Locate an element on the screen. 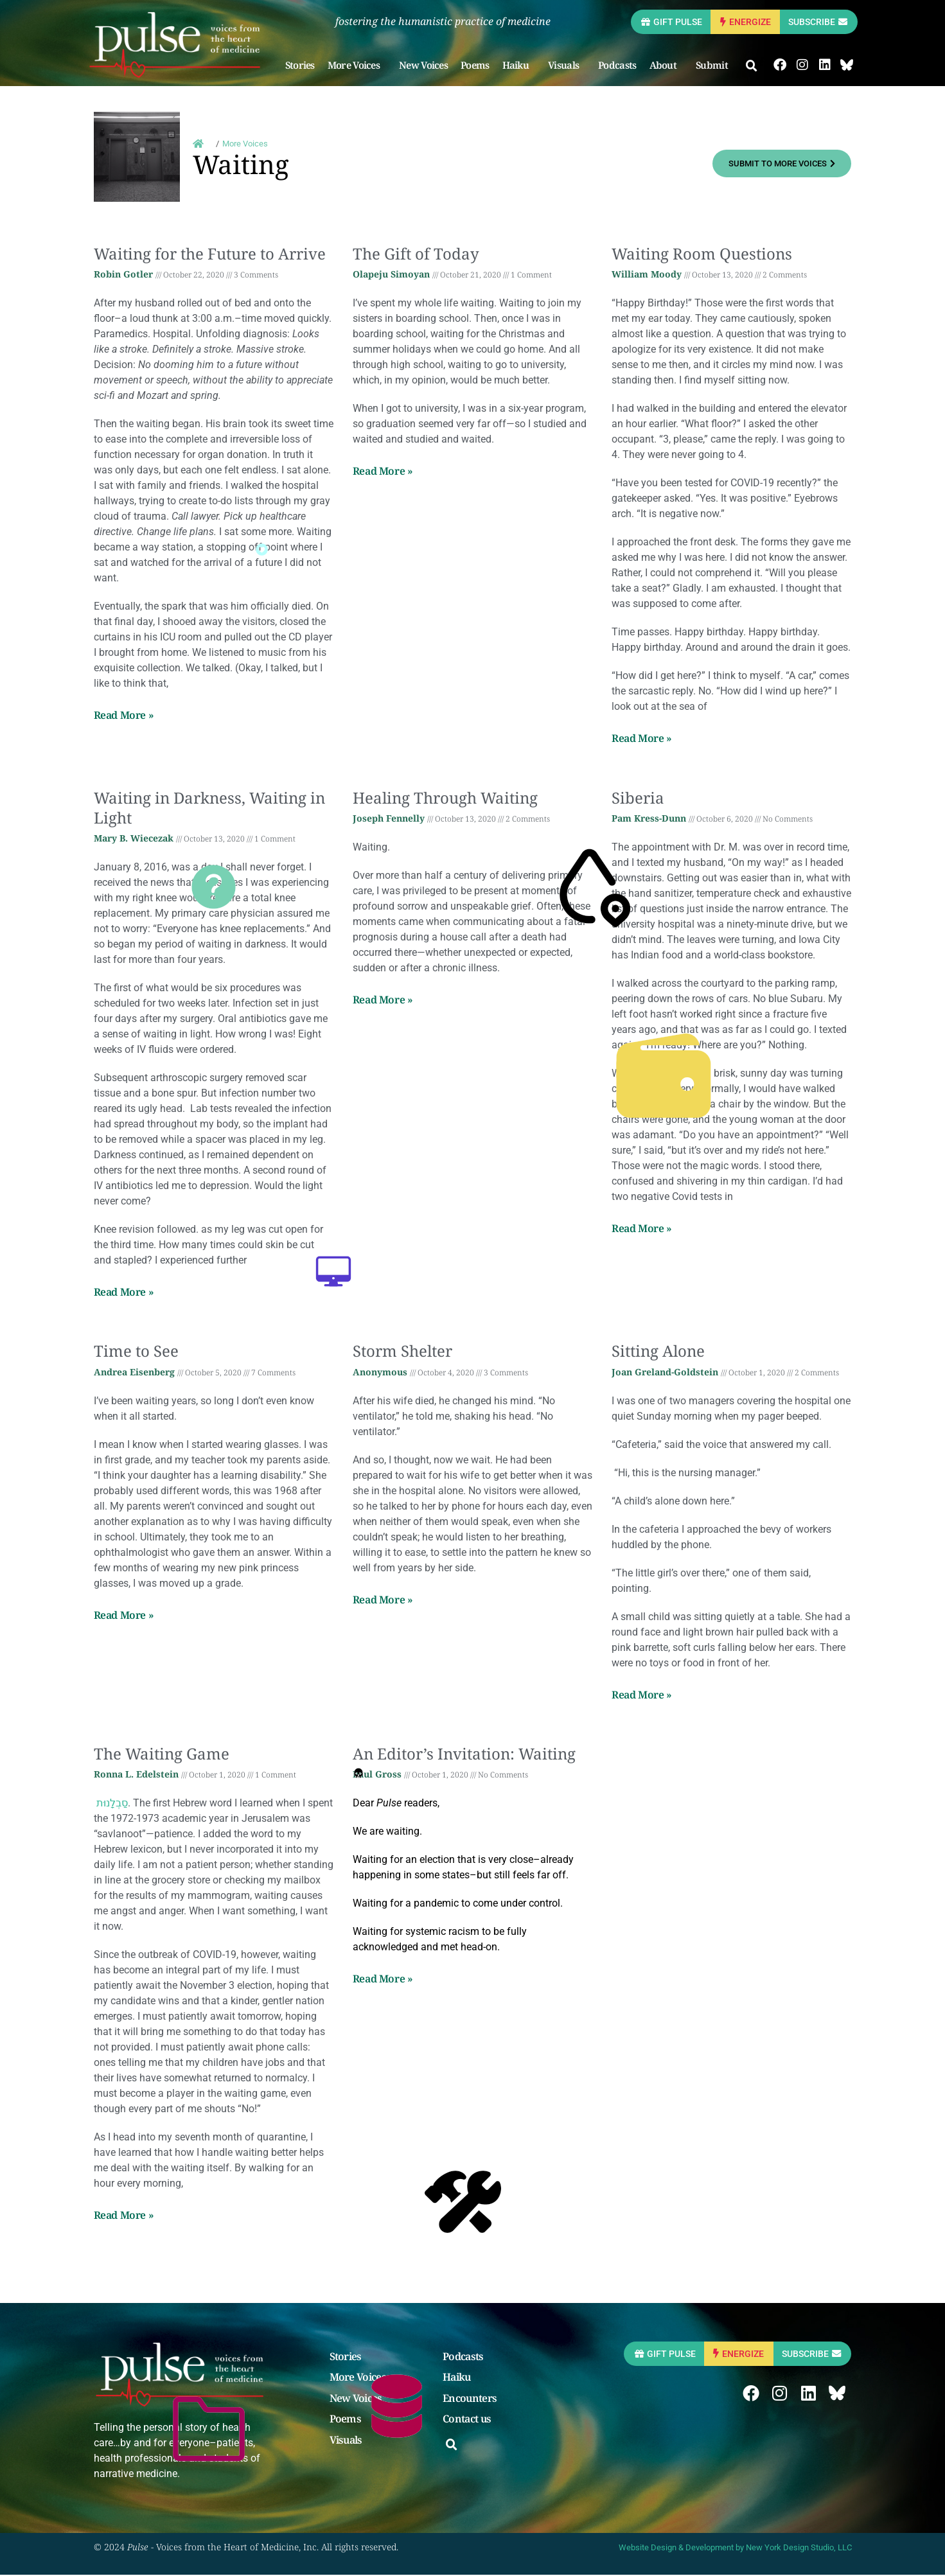 The width and height of the screenshot is (945, 2576). access help or support information is located at coordinates (213, 887).